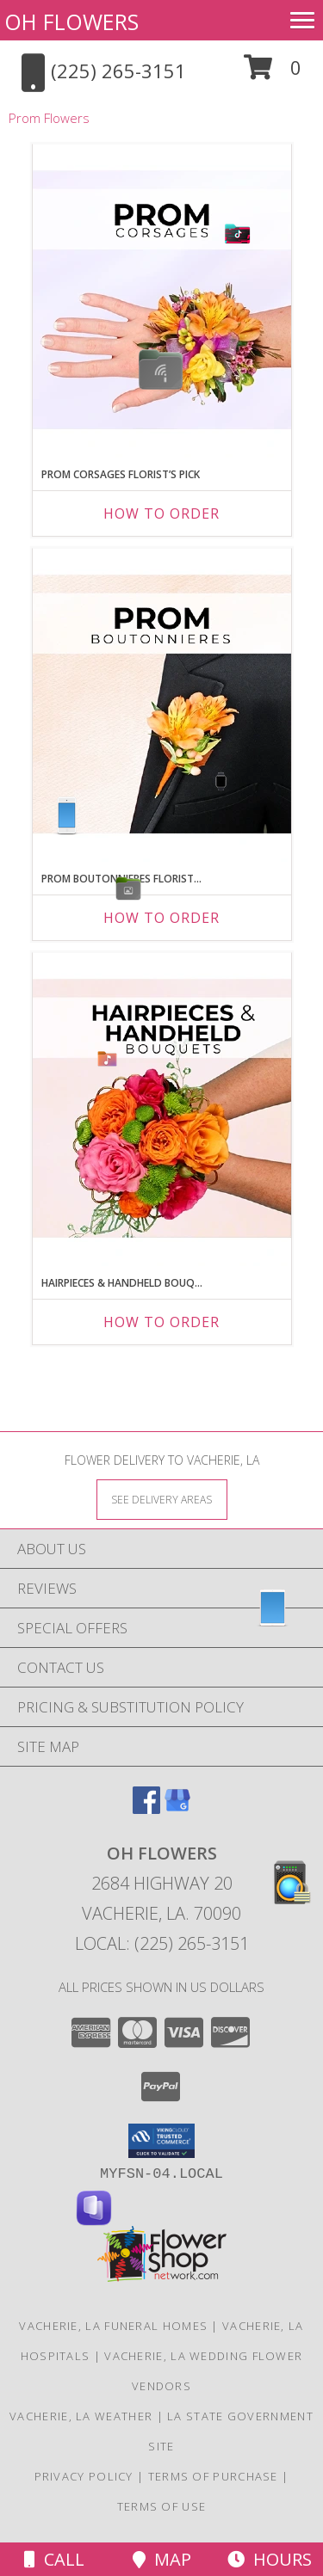  Describe the element at coordinates (272, 1608) in the screenshot. I see `iPad Pro device with cellular connectivity` at that location.